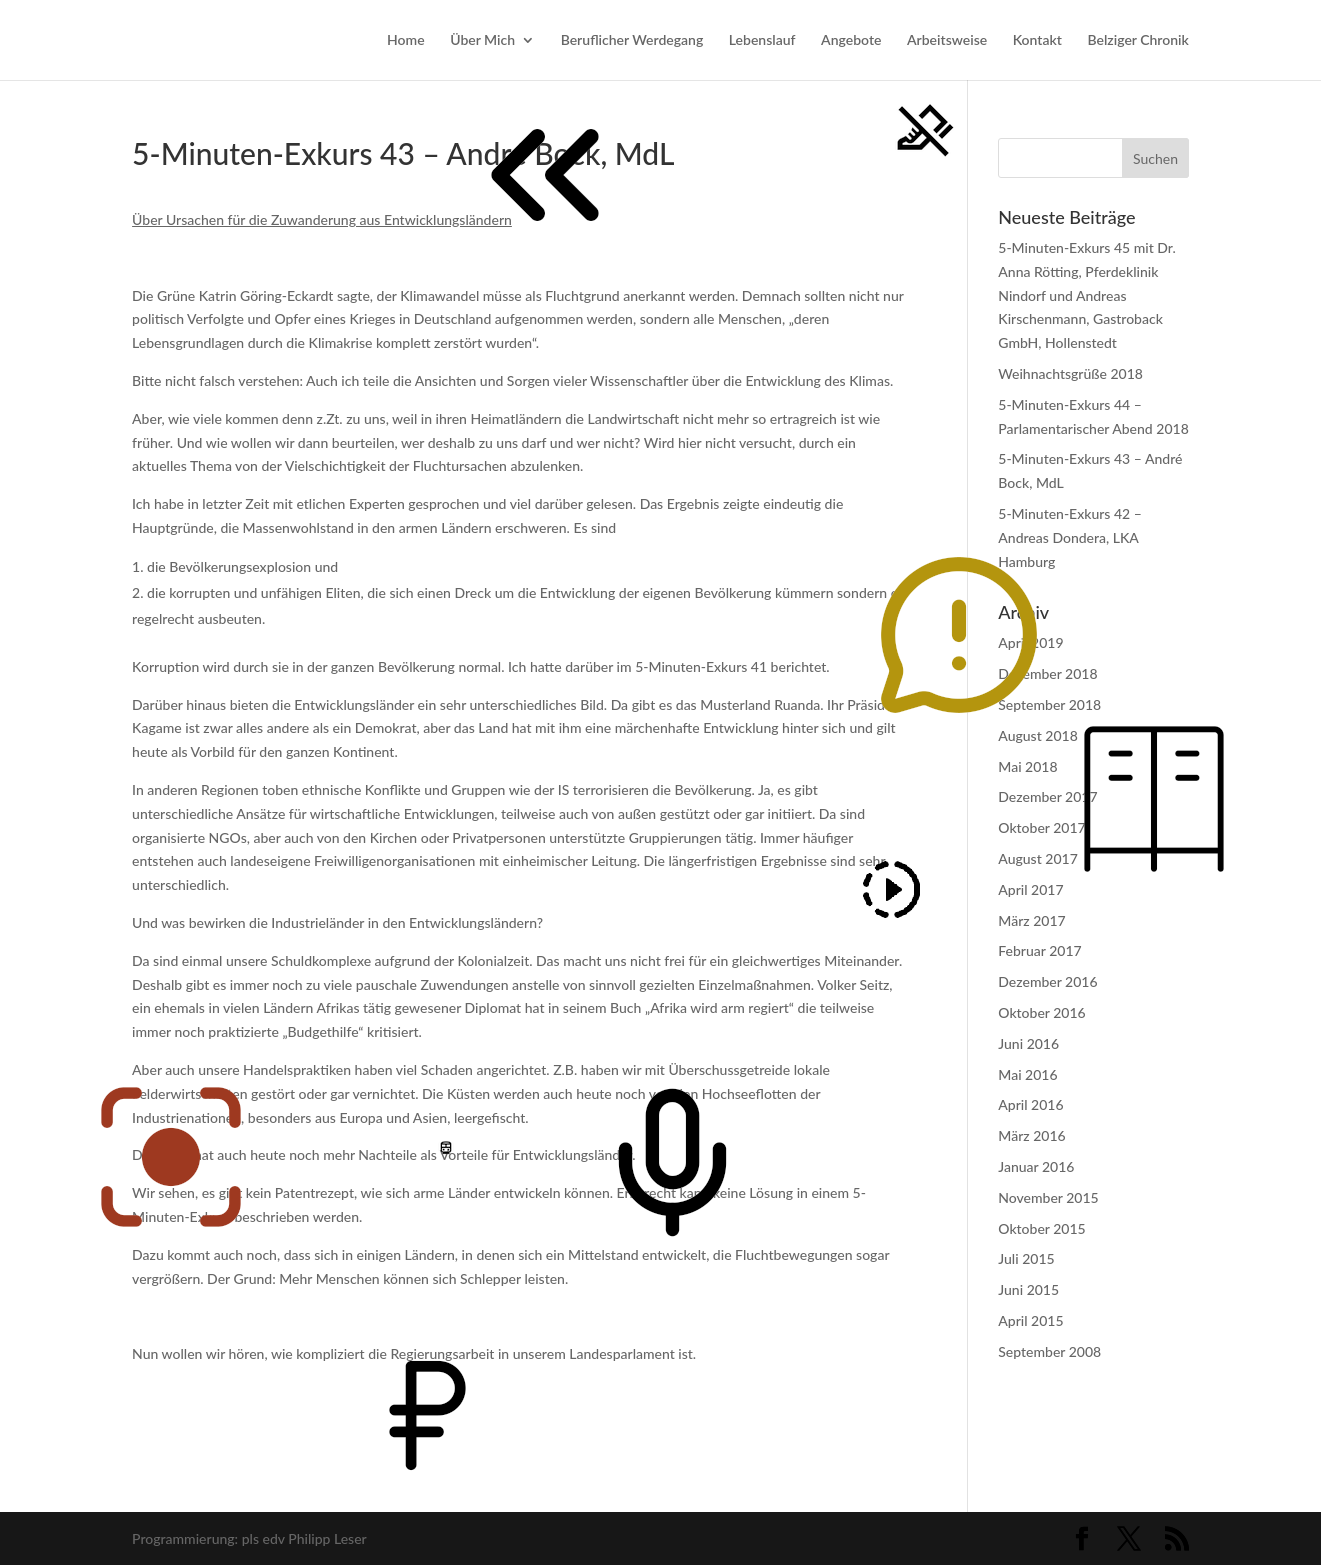 This screenshot has width=1321, height=1565. Describe the element at coordinates (925, 129) in the screenshot. I see `do not step on this surface` at that location.